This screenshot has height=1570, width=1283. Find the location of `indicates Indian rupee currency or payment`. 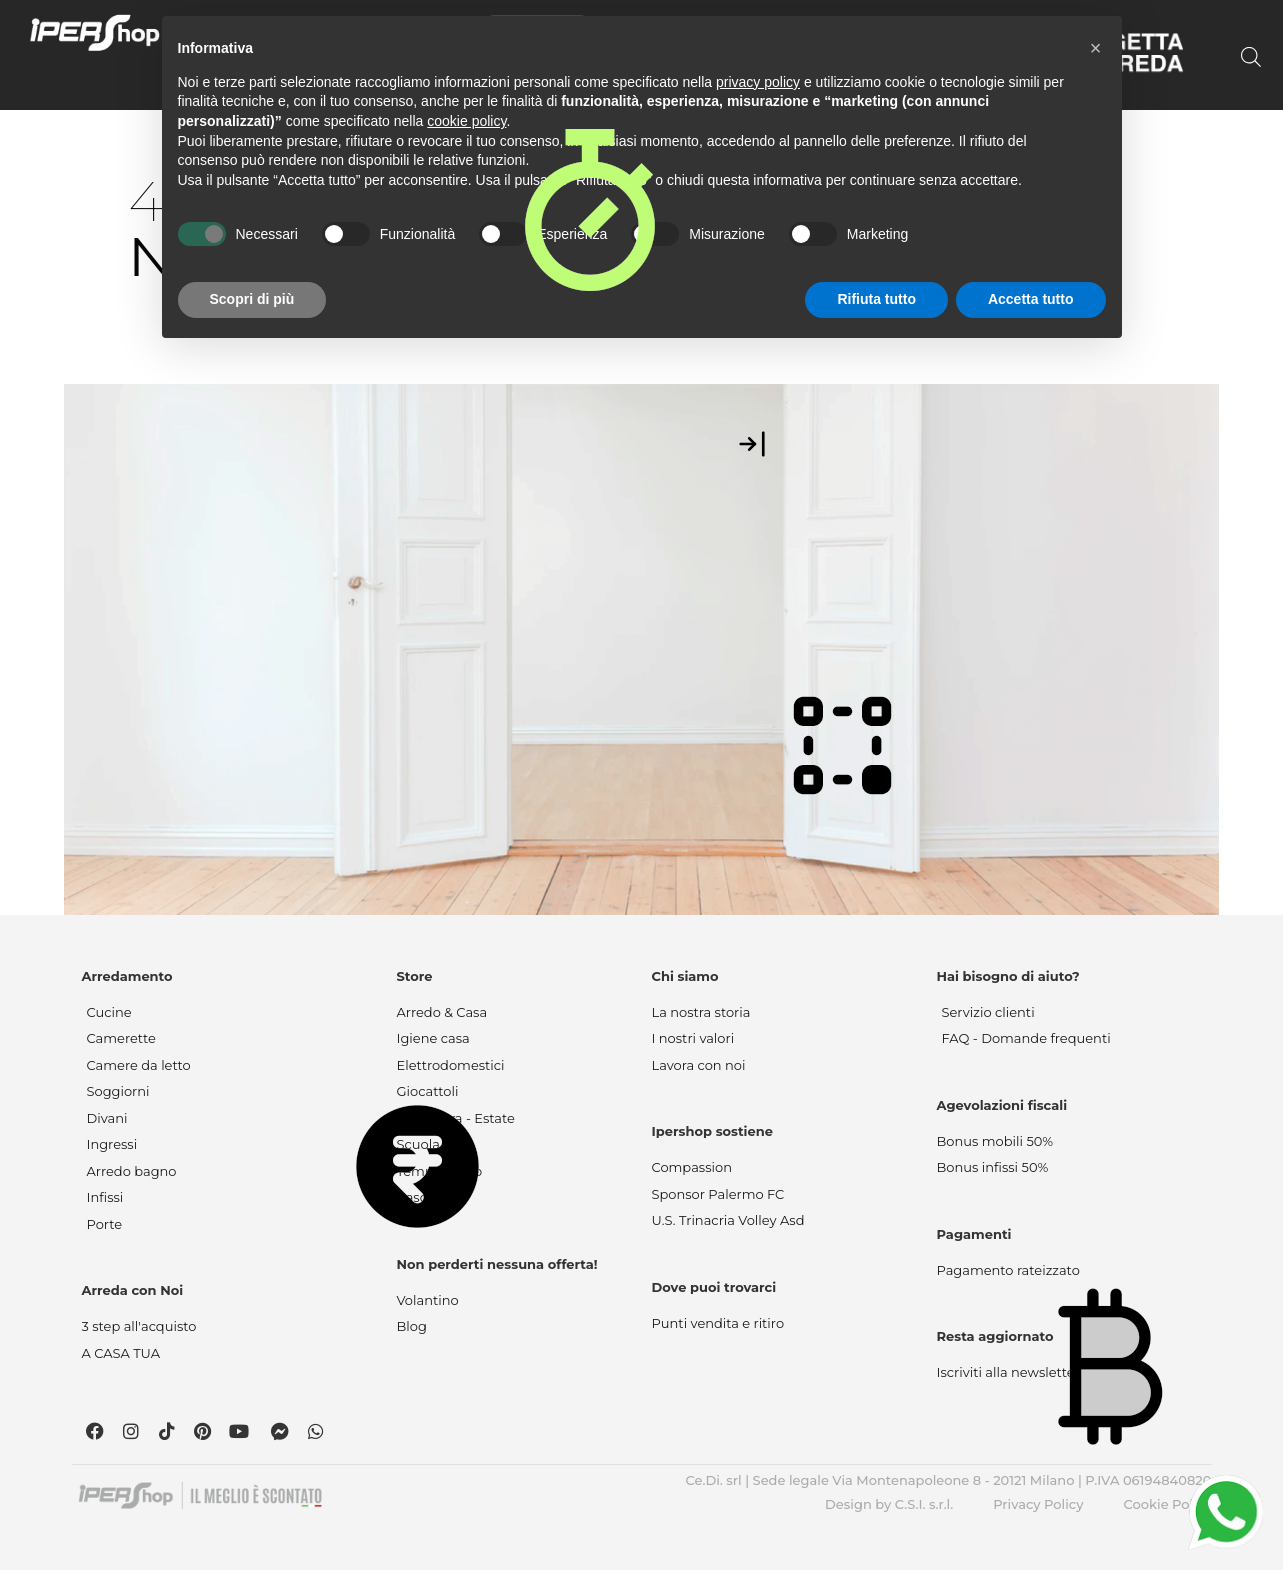

indicates Indian rupee currency or payment is located at coordinates (417, 1166).